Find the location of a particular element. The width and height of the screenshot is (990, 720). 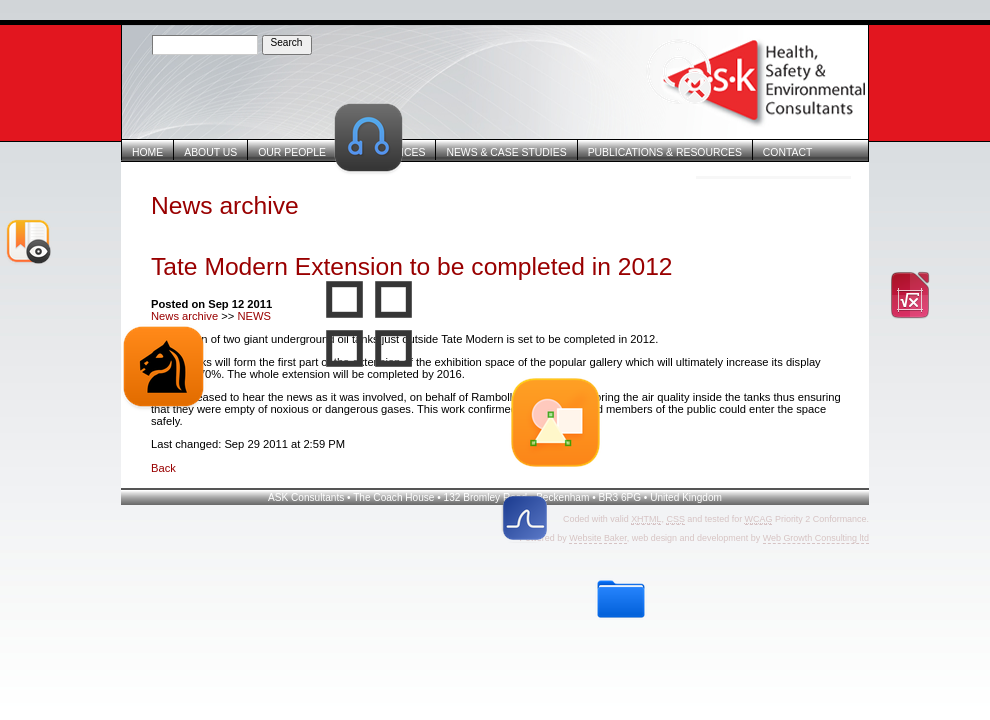

access msn account settings is located at coordinates (369, 324).